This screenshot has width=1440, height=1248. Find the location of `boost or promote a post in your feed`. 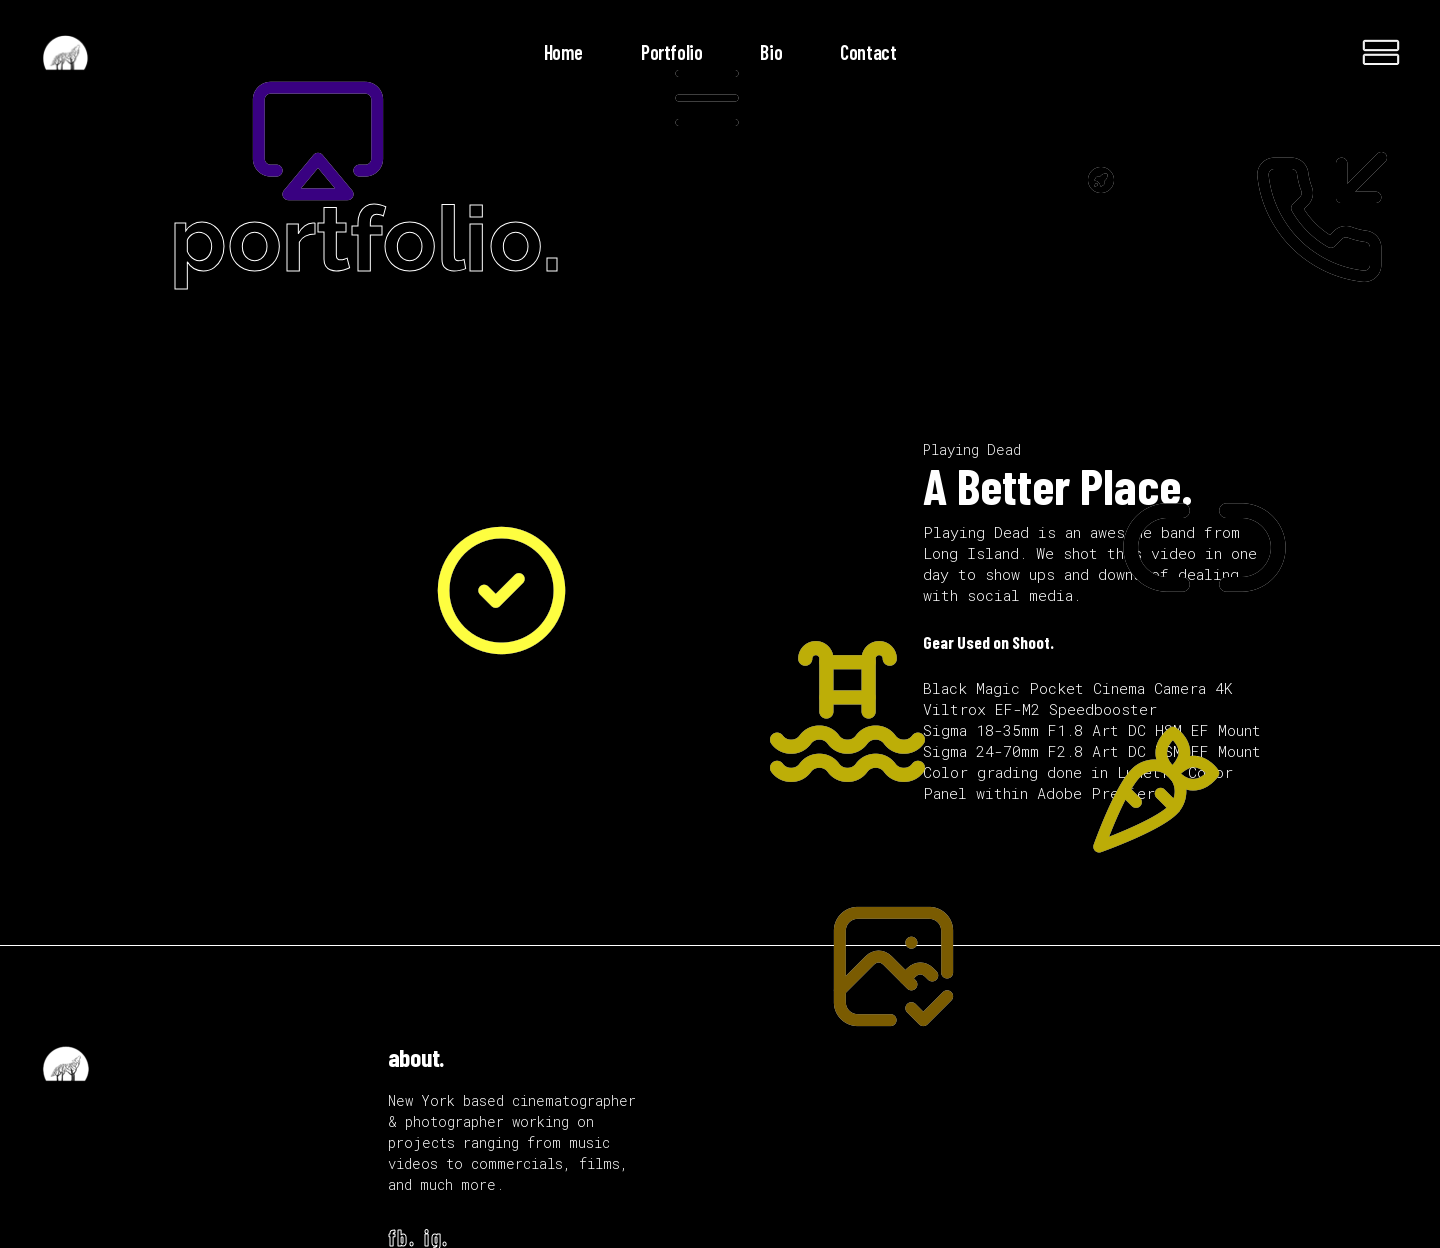

boost or promote a post in your feed is located at coordinates (1101, 180).